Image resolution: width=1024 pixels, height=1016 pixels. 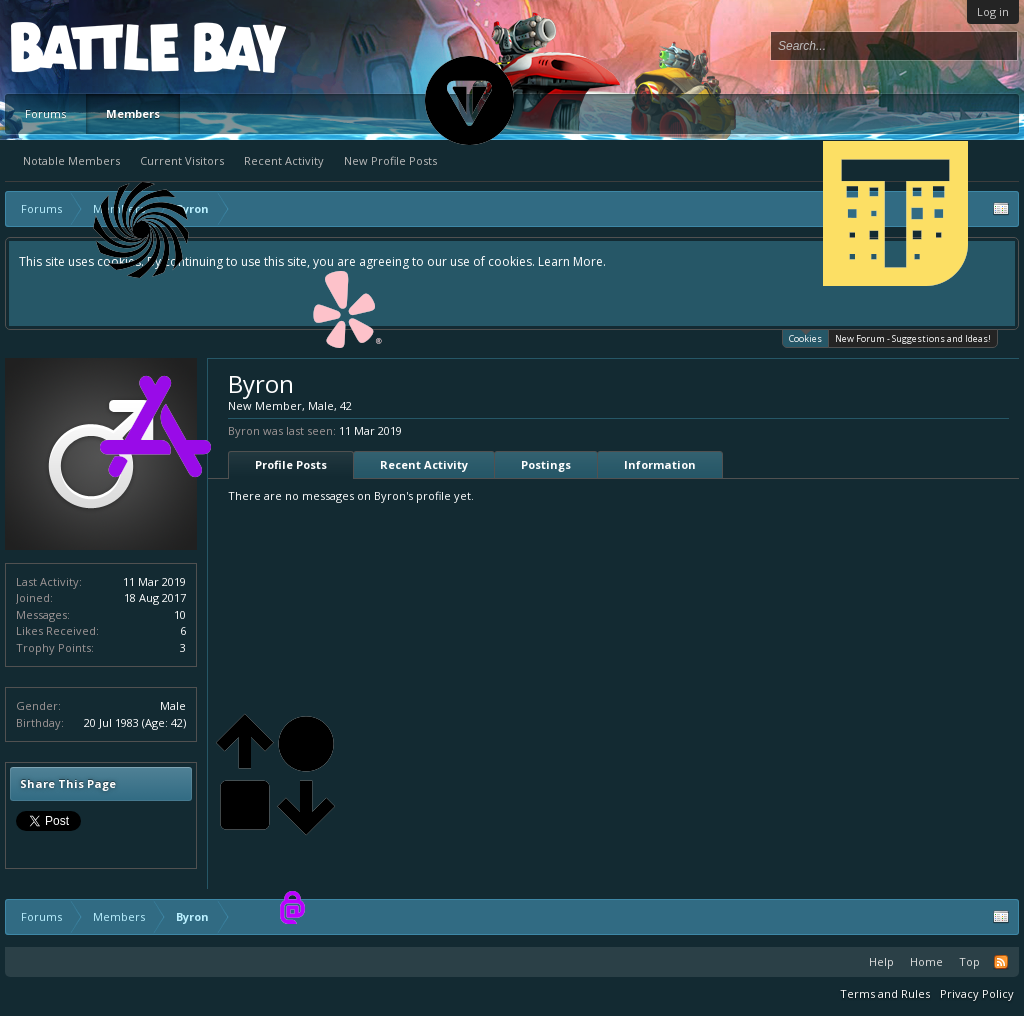 I want to click on open the Yelp app, so click(x=347, y=309).